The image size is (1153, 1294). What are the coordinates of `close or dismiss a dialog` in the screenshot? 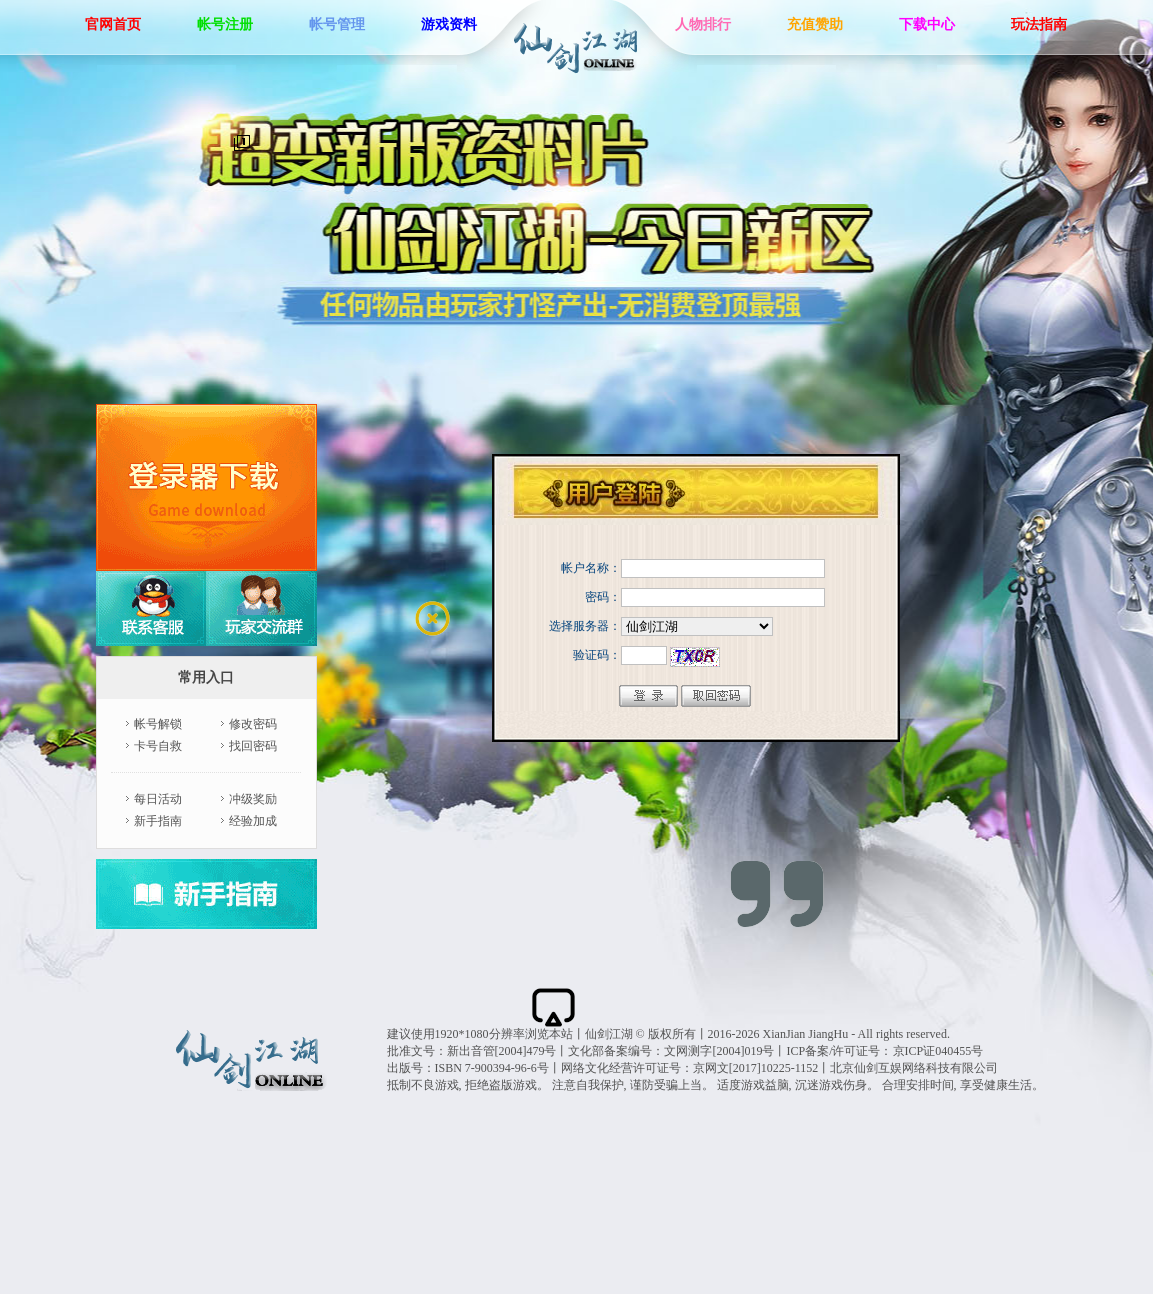 It's located at (432, 618).